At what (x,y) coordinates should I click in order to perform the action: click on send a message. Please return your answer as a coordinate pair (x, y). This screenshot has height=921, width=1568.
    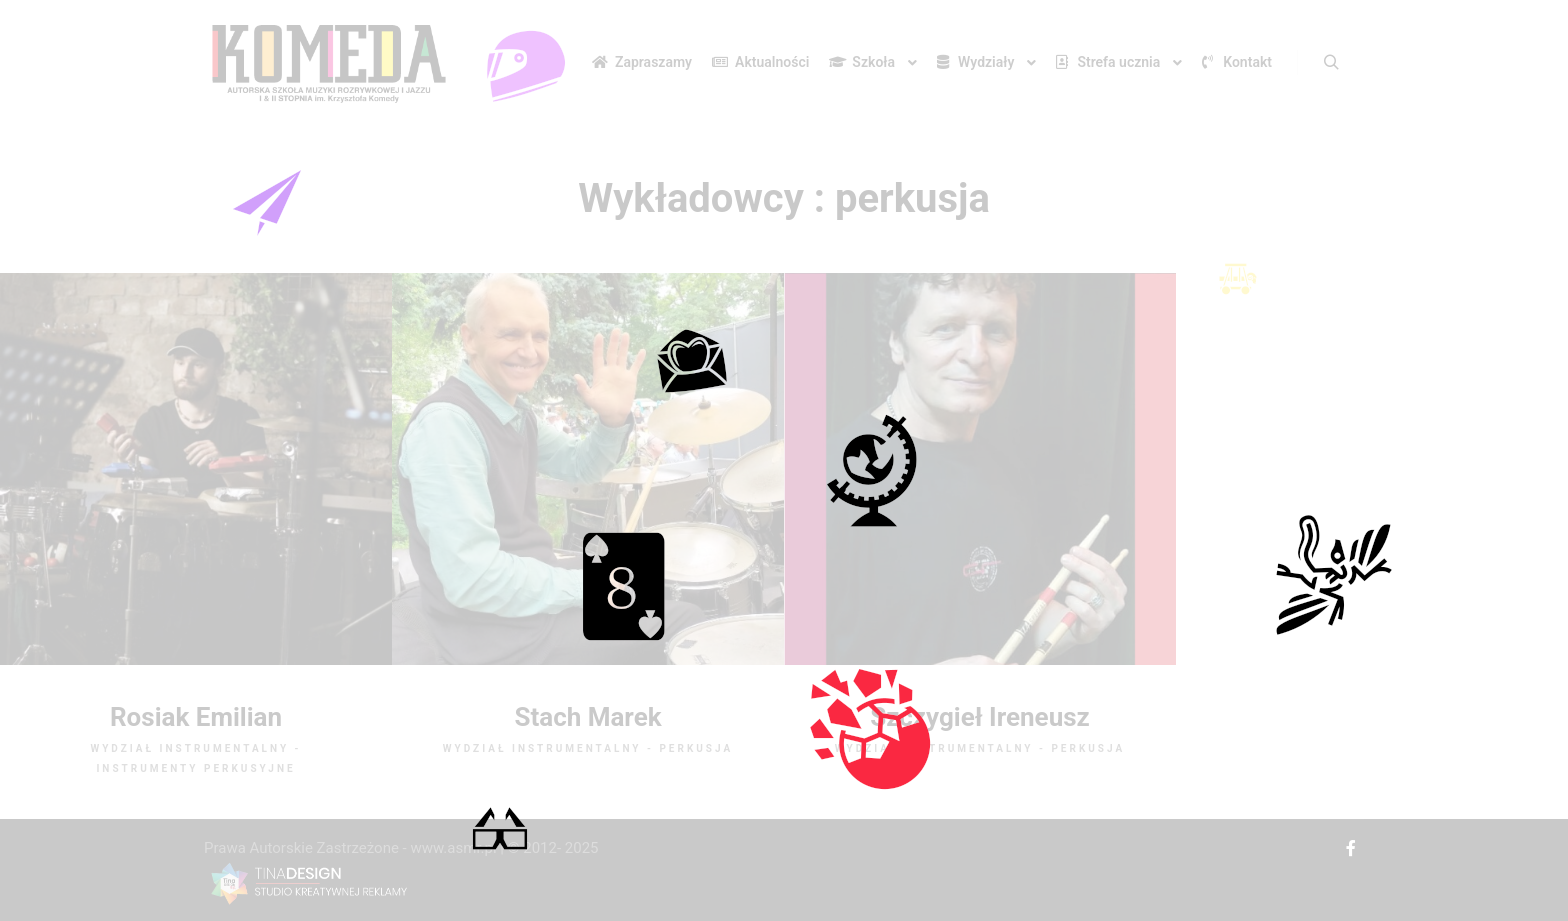
    Looking at the image, I should click on (267, 203).